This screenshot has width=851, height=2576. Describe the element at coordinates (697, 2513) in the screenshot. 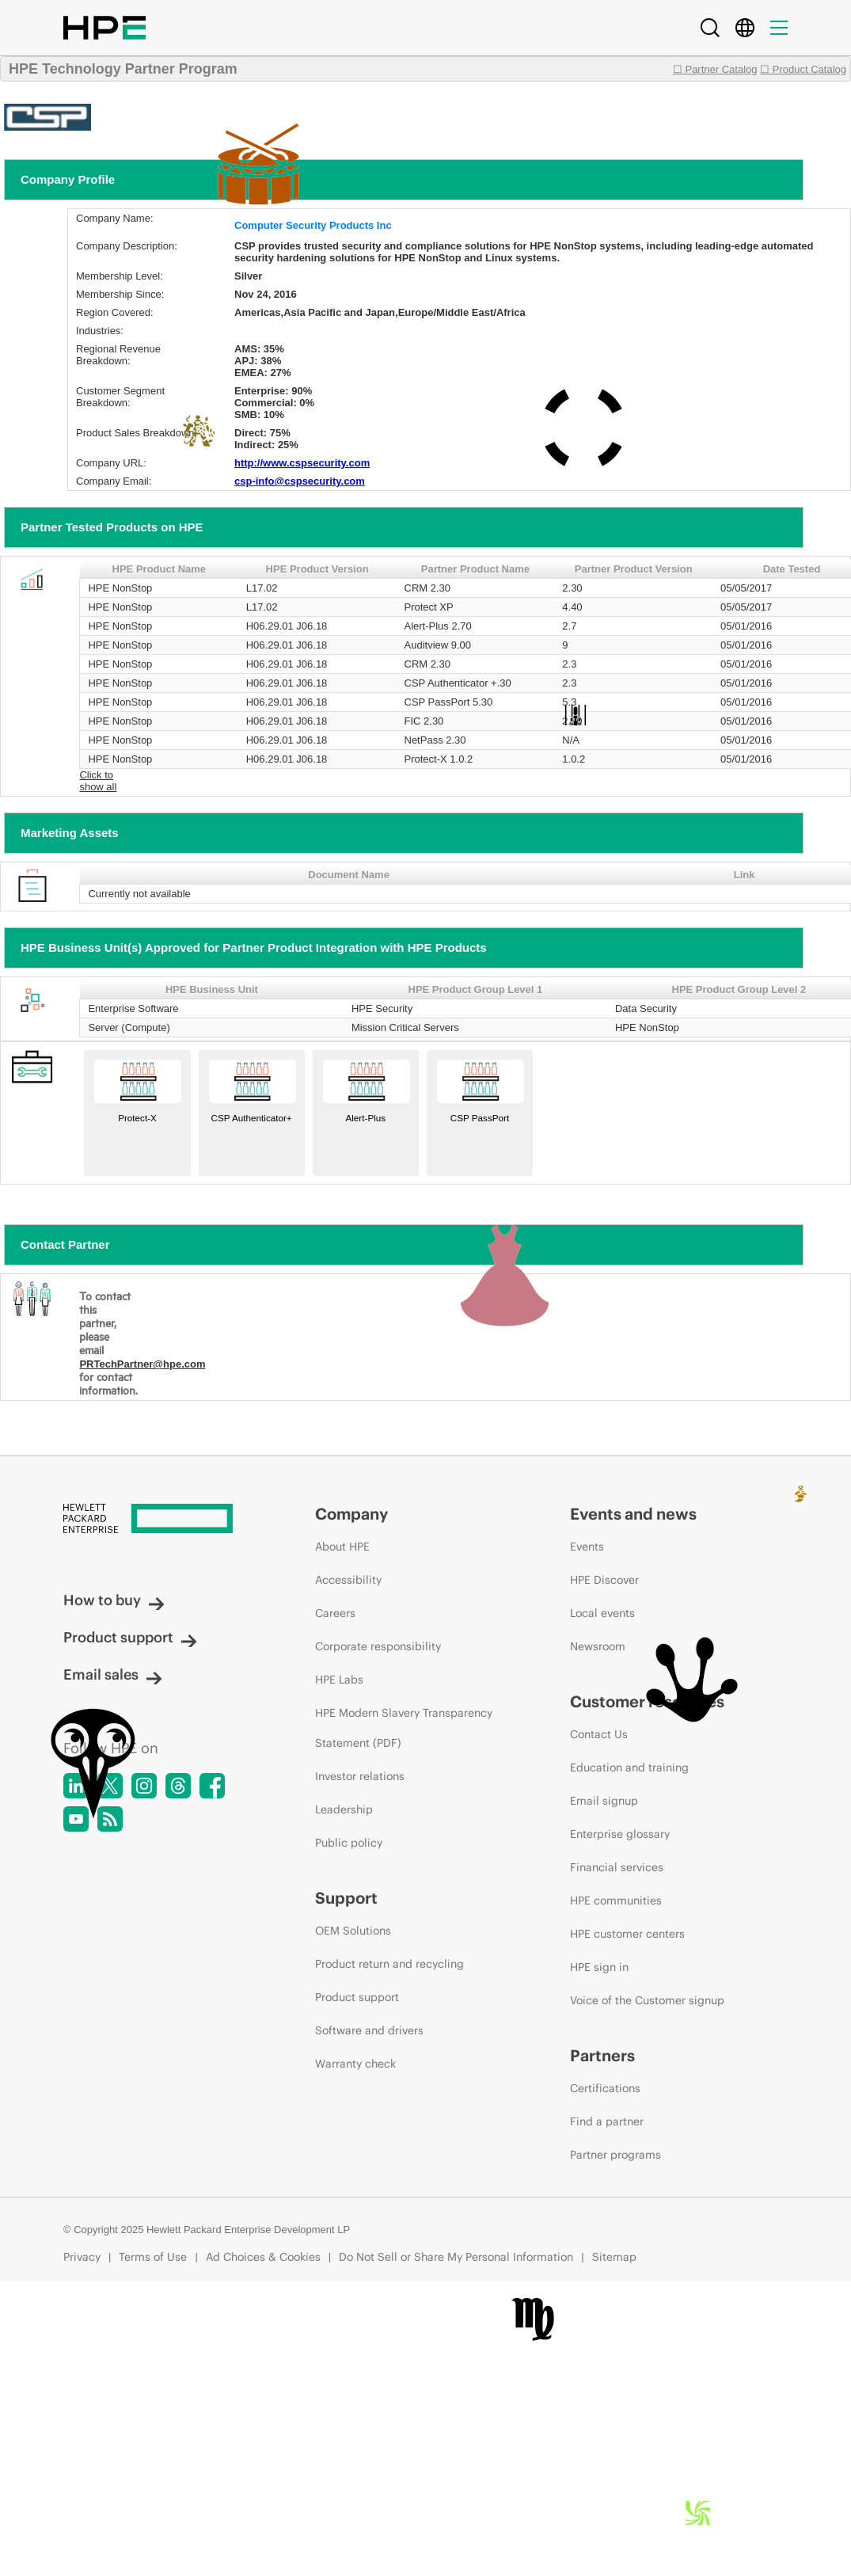

I see `activate vortex or whirlpool ability` at that location.